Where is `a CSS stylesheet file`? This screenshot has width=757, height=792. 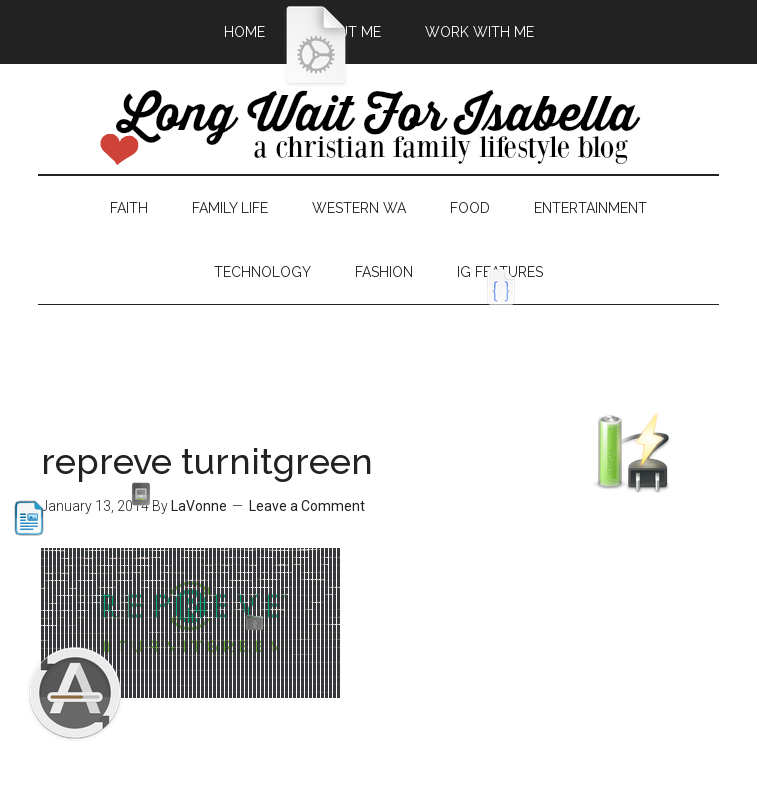
a CSS stylesheet file is located at coordinates (501, 287).